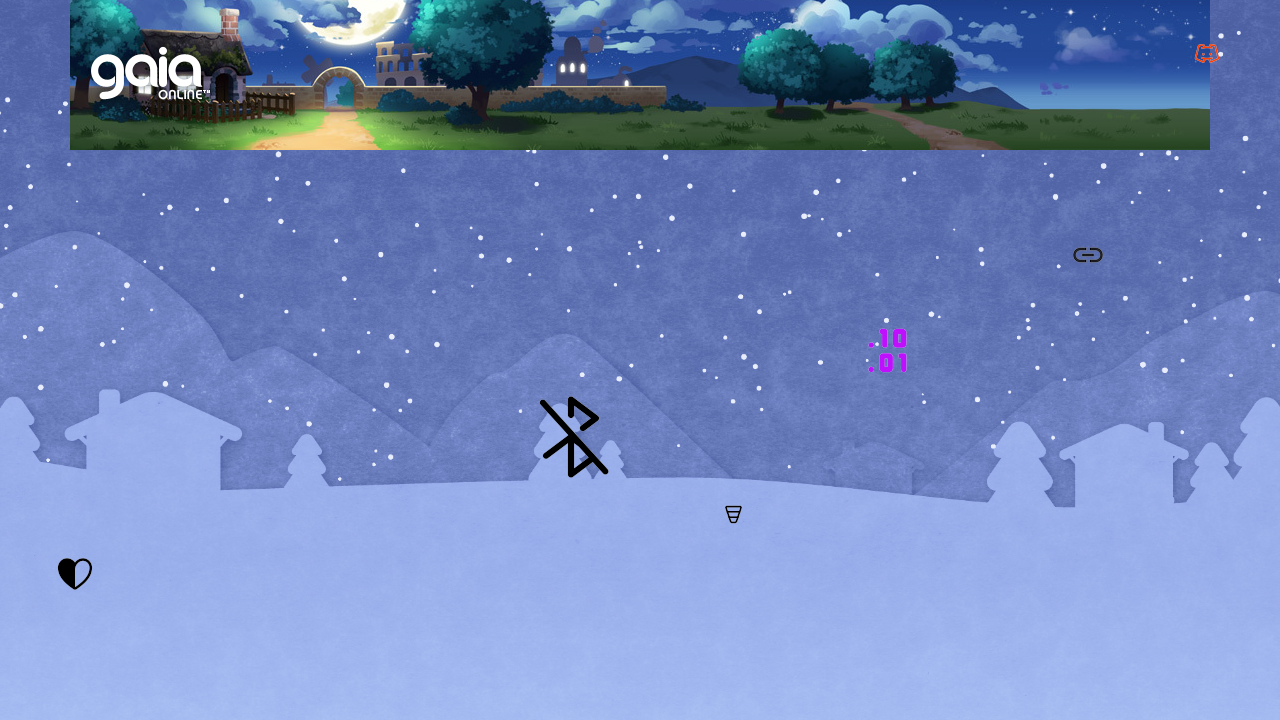  Describe the element at coordinates (733, 514) in the screenshot. I see `view sales funnel analytics` at that location.